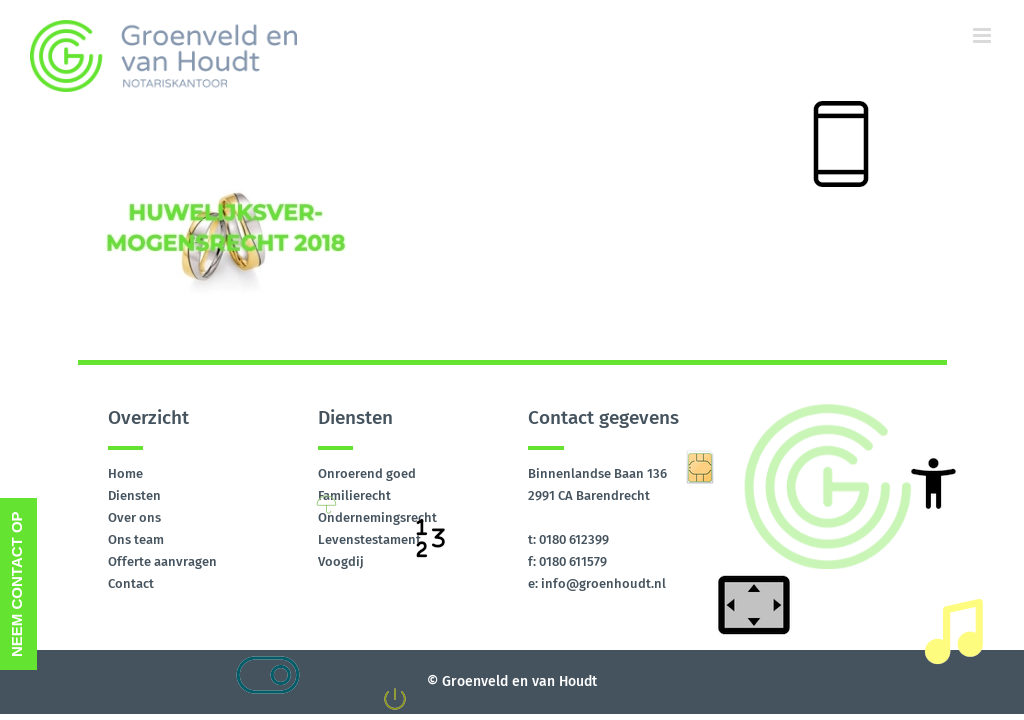 The image size is (1024, 720). Describe the element at coordinates (754, 605) in the screenshot. I see `adjust display overscan settings` at that location.